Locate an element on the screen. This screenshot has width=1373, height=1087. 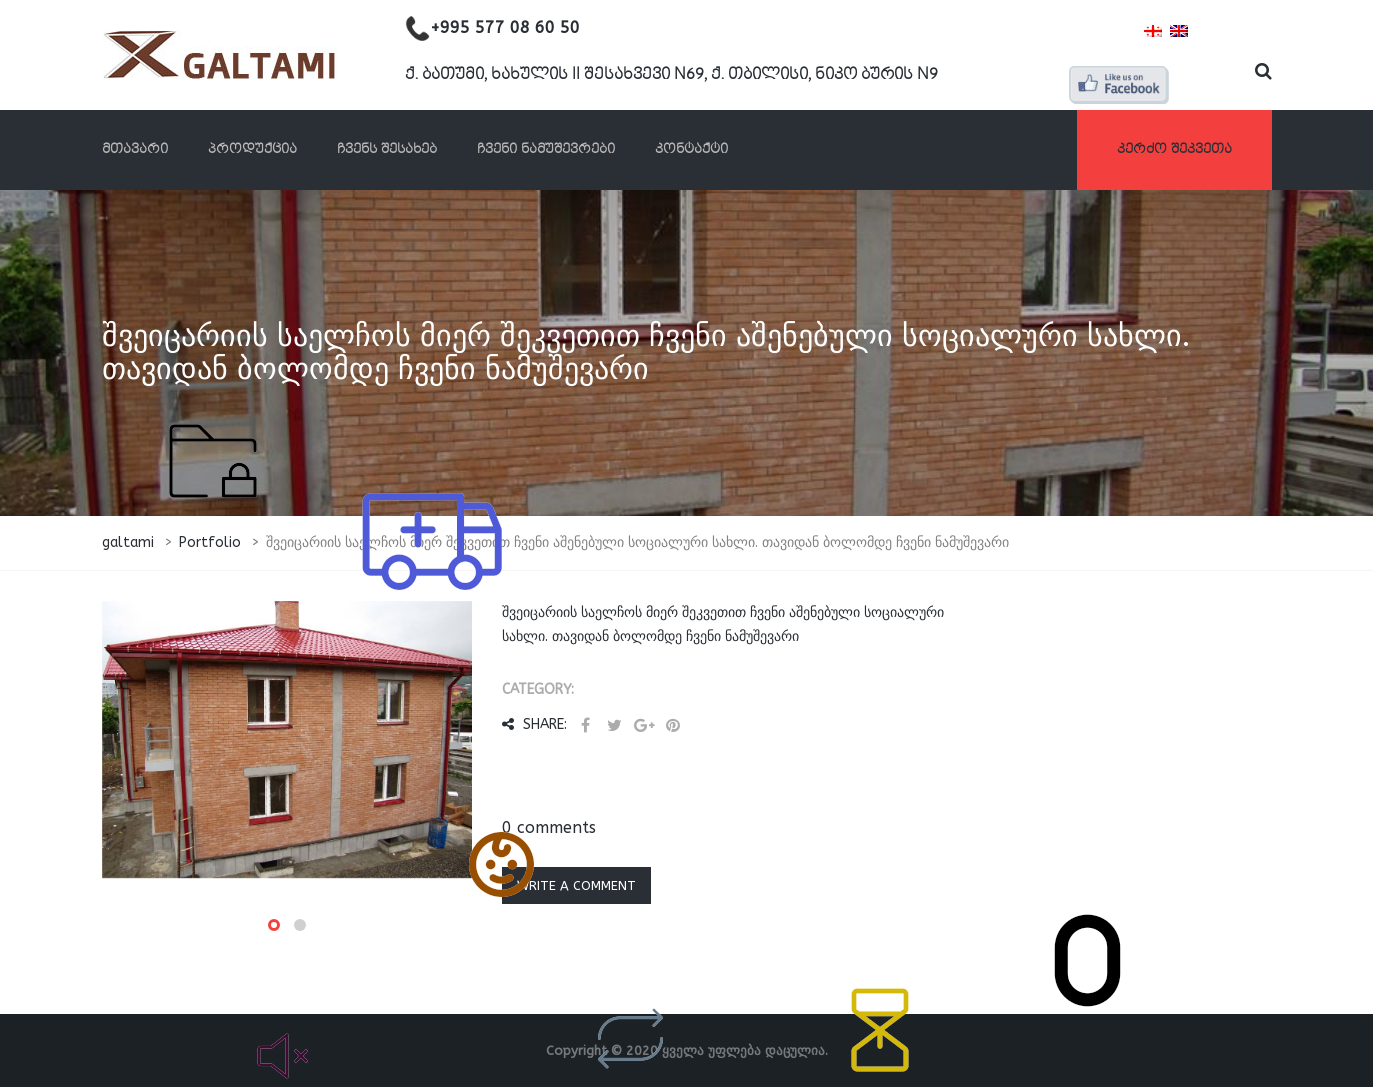
indicates zero items or empty count is located at coordinates (1087, 960).